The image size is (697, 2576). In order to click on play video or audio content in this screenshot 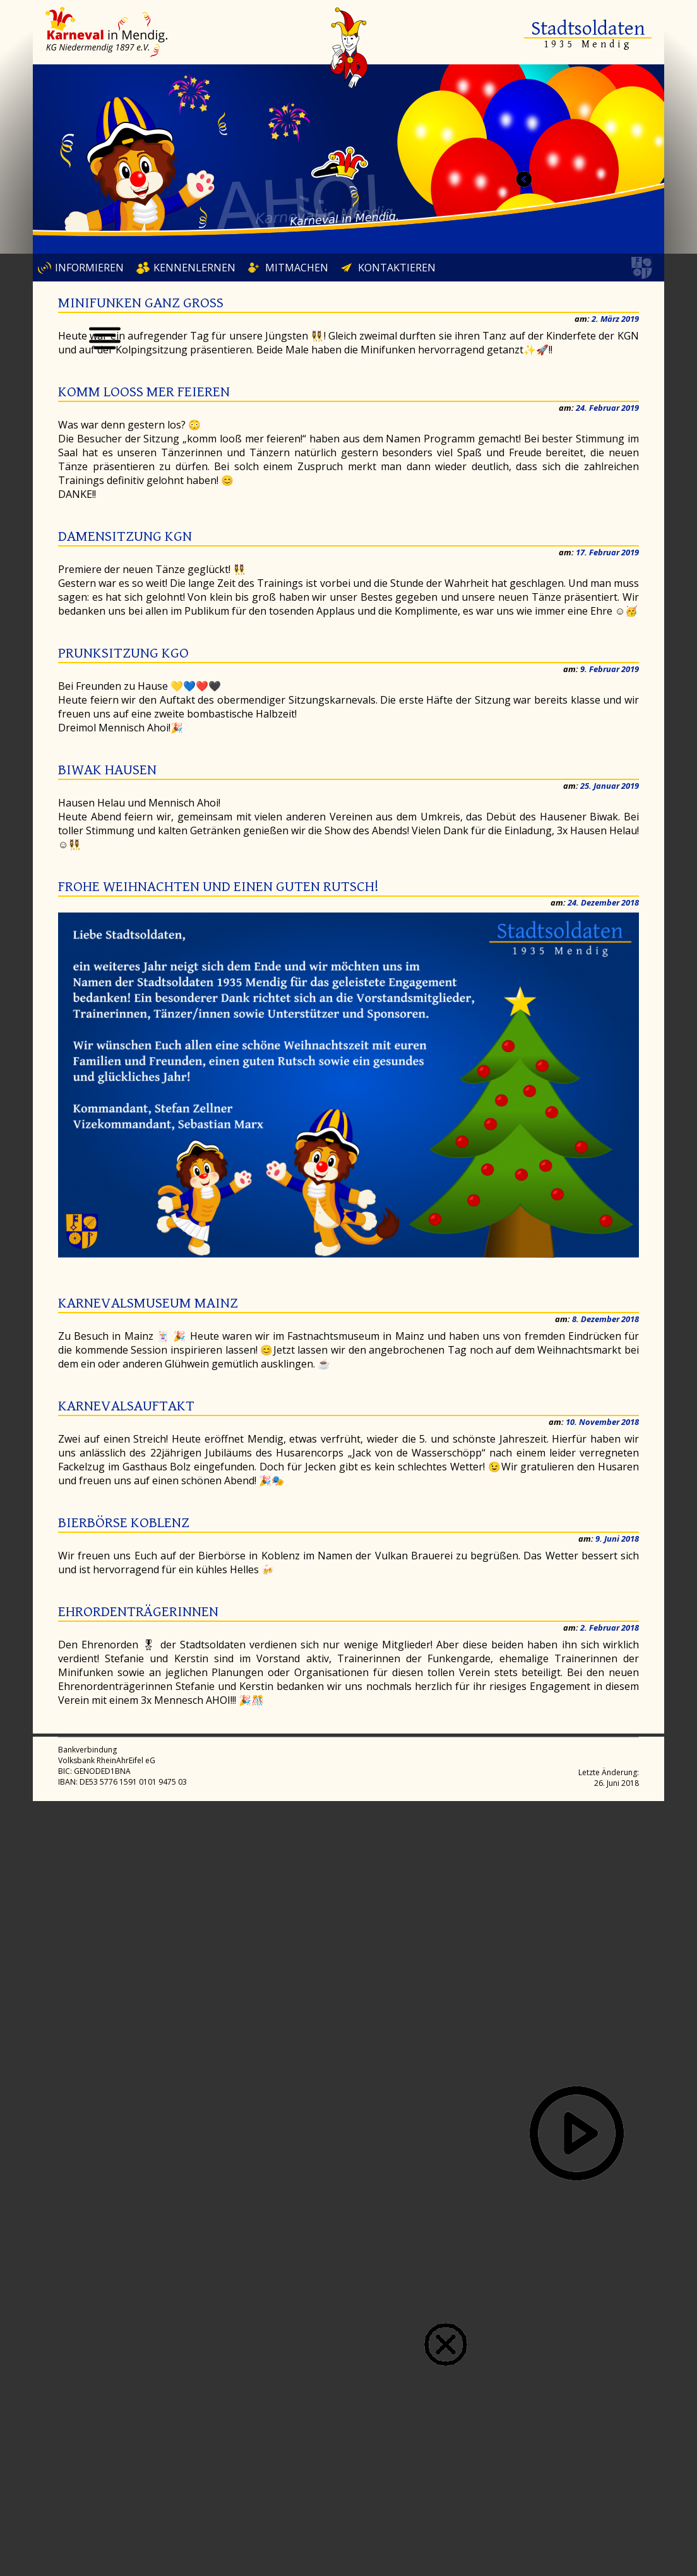, I will do `click(576, 2133)`.